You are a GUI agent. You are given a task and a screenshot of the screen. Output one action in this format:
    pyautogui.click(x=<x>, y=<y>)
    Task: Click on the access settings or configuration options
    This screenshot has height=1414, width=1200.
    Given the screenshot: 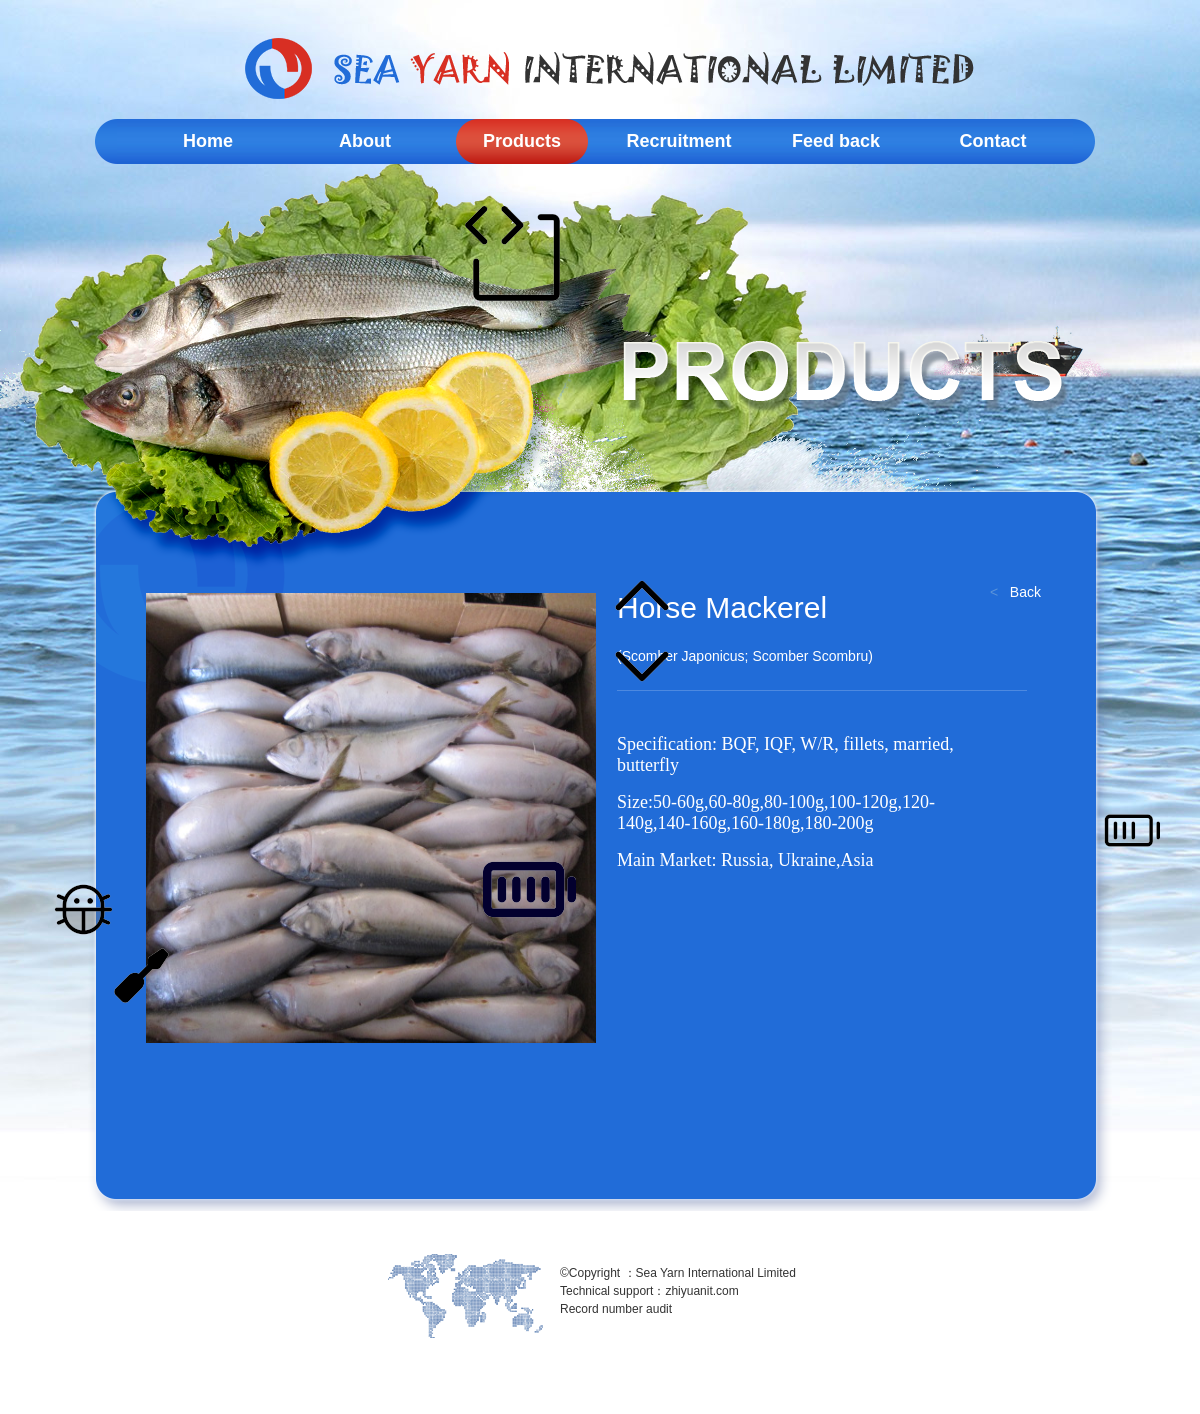 What is the action you would take?
    pyautogui.click(x=141, y=975)
    